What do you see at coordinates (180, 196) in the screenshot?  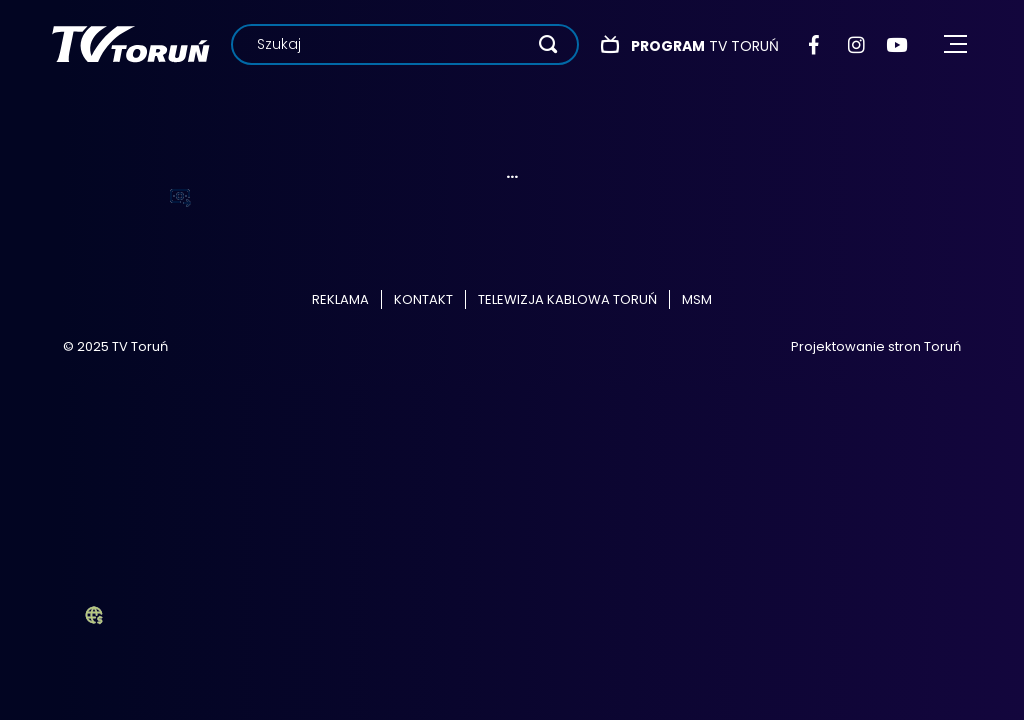 I see `transfer money or send funds` at bounding box center [180, 196].